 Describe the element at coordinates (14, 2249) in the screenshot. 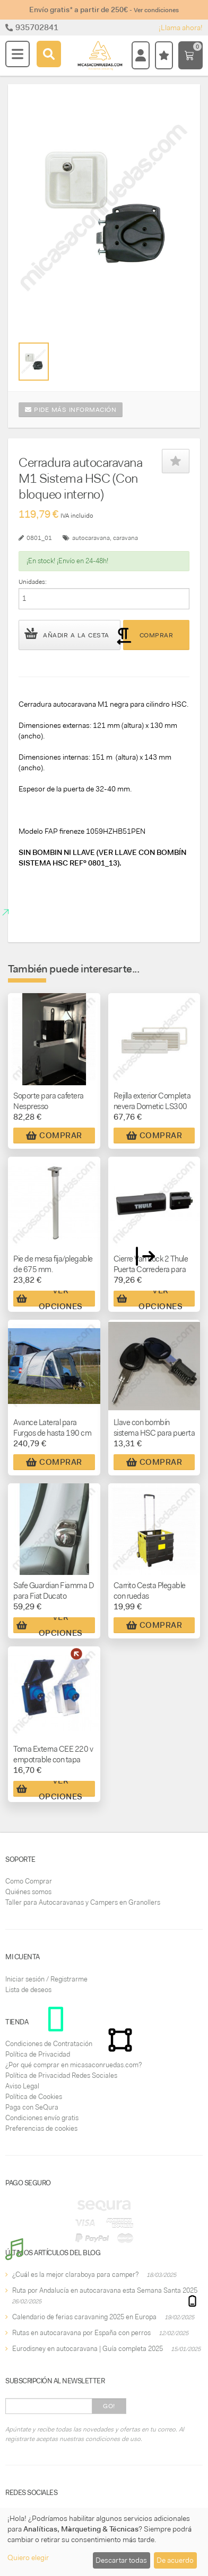

I see `access music or audio player` at that location.